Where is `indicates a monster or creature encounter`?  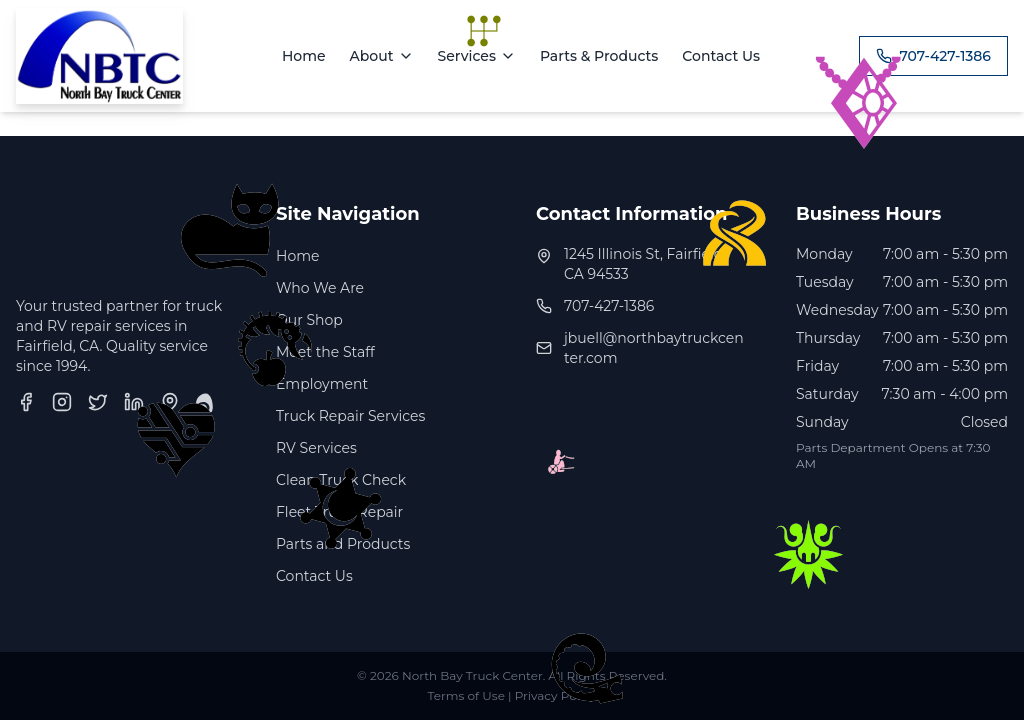 indicates a monster or creature encounter is located at coordinates (734, 232).